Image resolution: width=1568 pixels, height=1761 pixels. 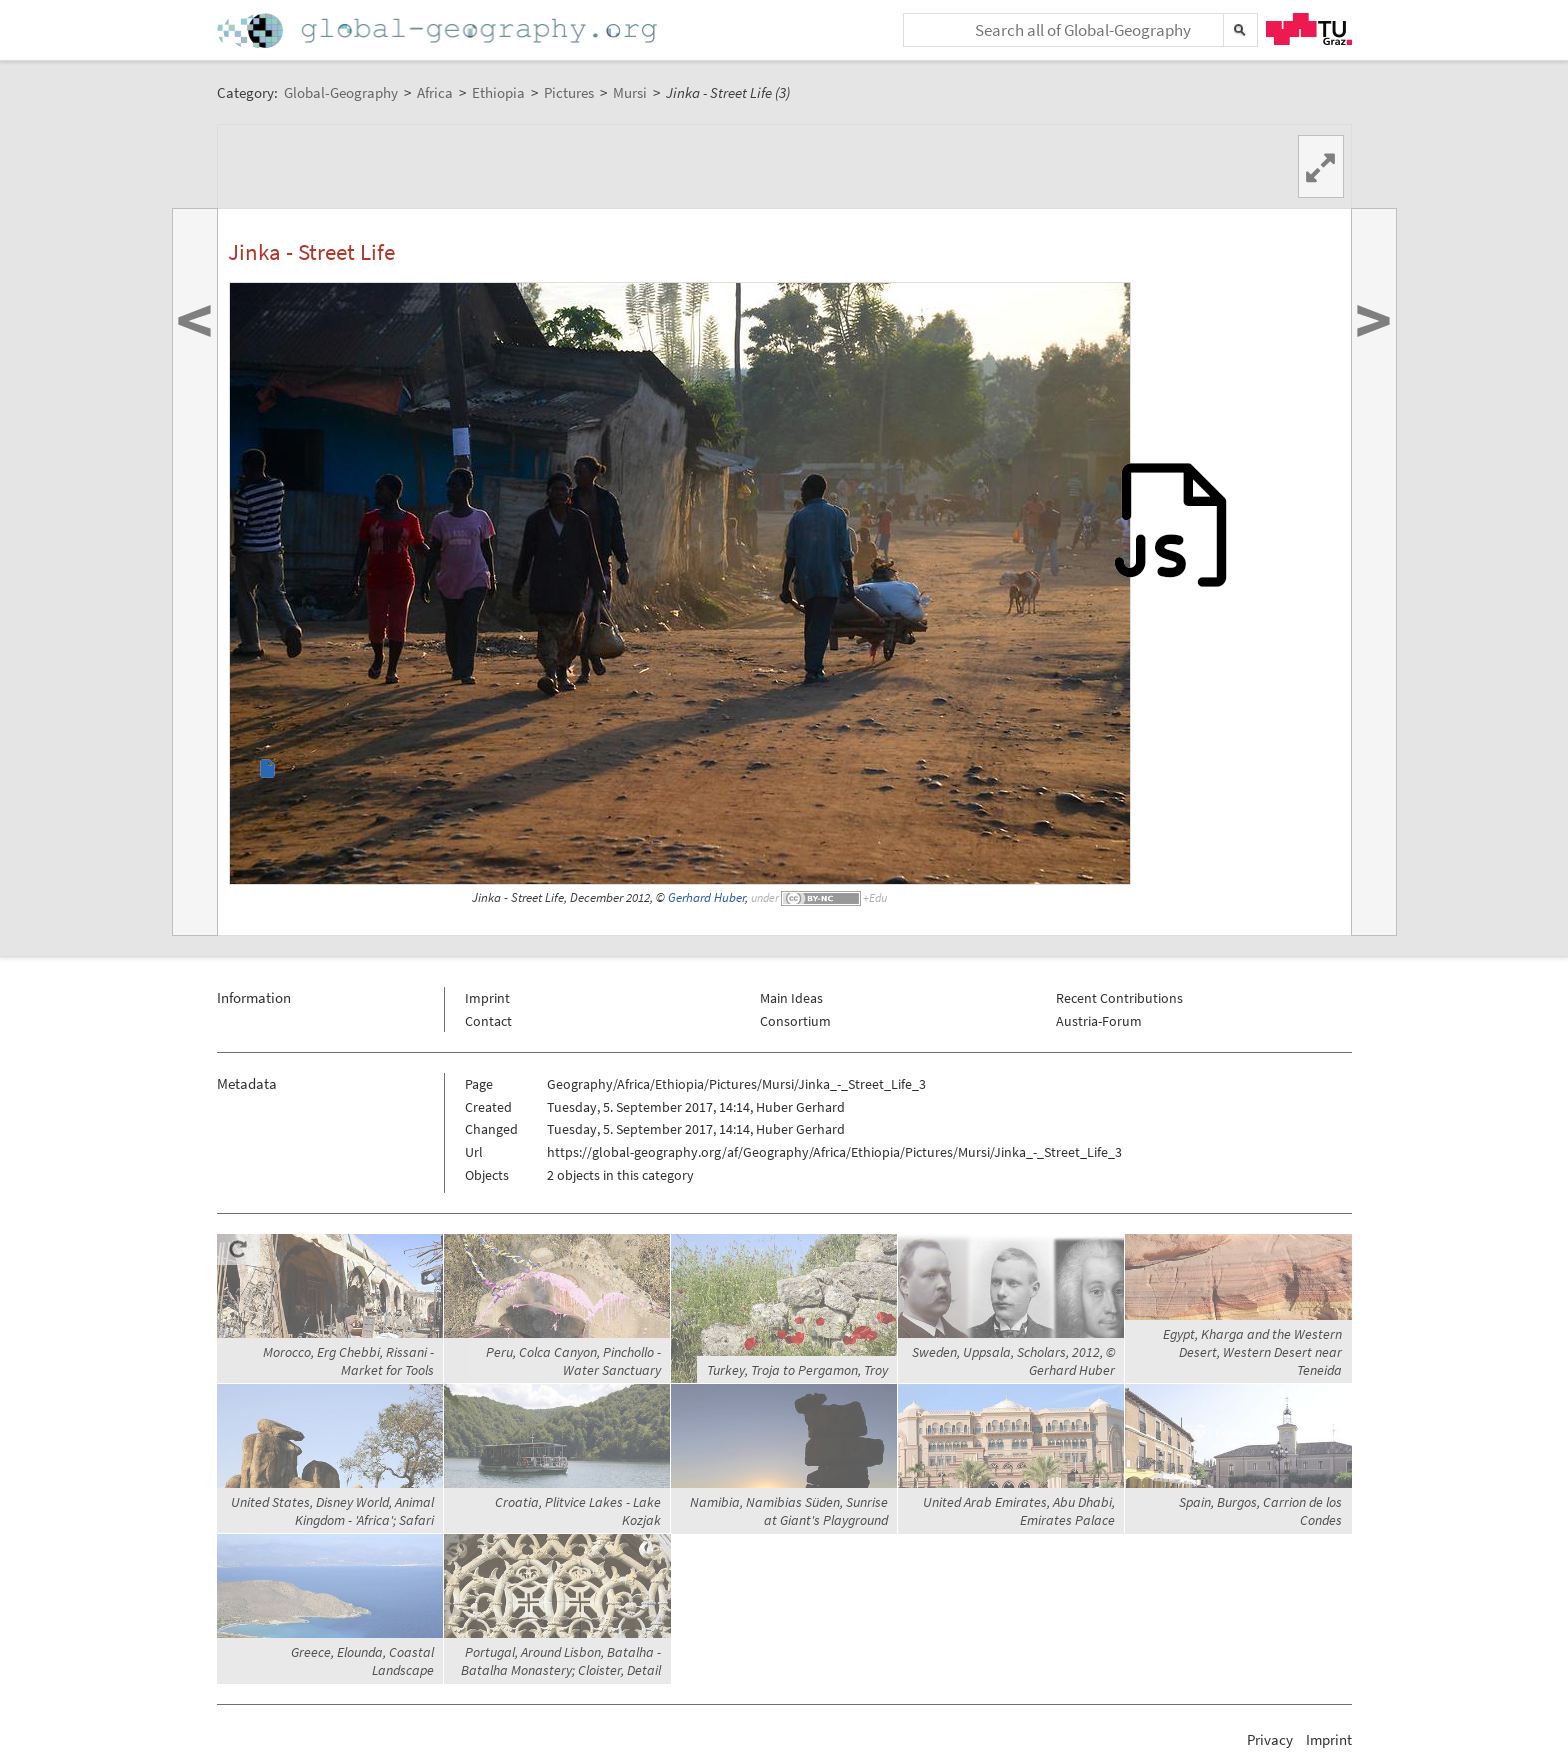 What do you see at coordinates (1174, 525) in the screenshot?
I see `javascript file indicator` at bounding box center [1174, 525].